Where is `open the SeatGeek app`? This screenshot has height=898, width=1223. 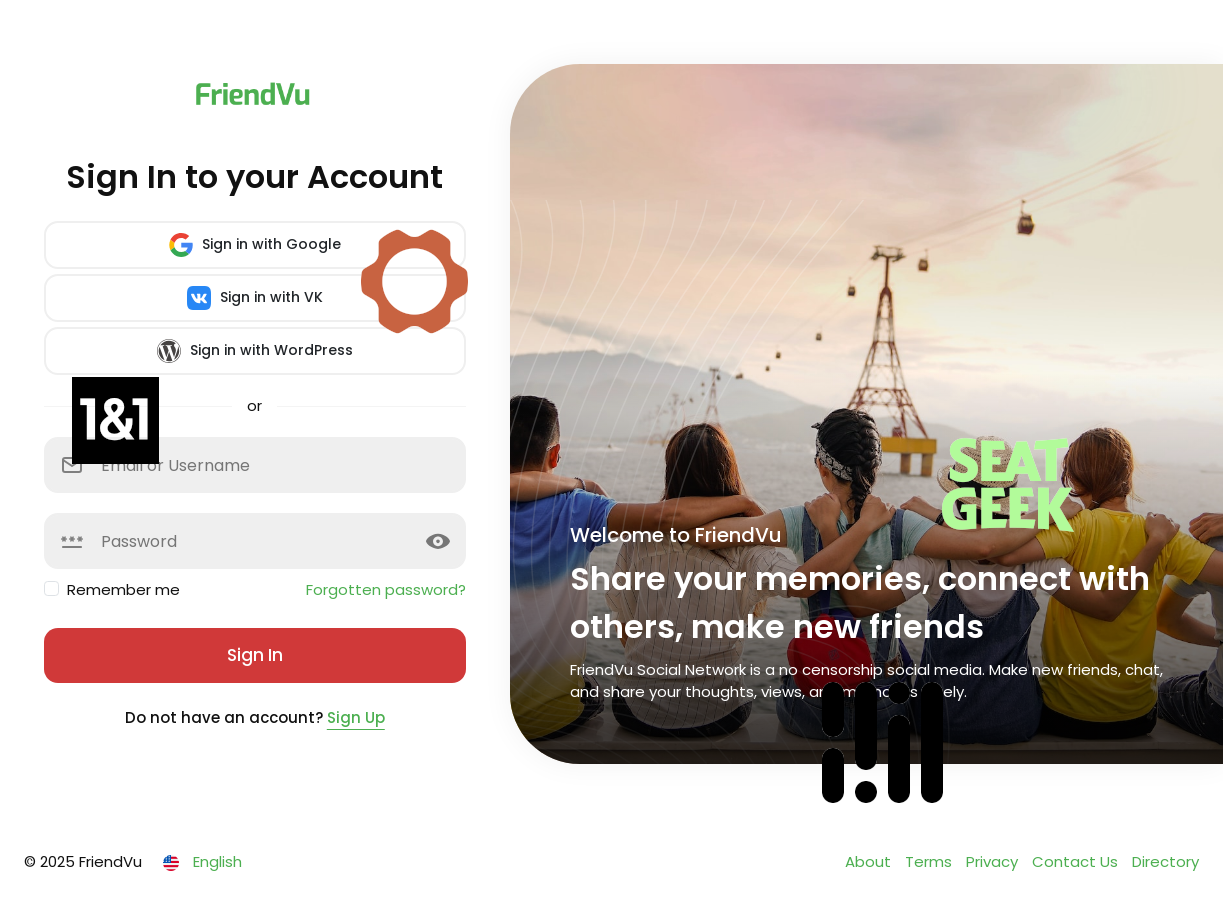 open the SeatGeek app is located at coordinates (1008, 485).